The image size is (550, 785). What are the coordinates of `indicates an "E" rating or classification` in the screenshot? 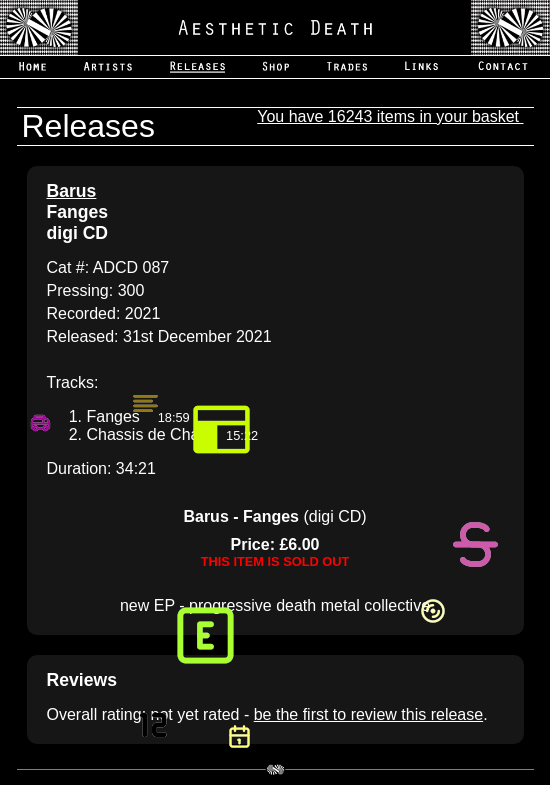 It's located at (205, 635).